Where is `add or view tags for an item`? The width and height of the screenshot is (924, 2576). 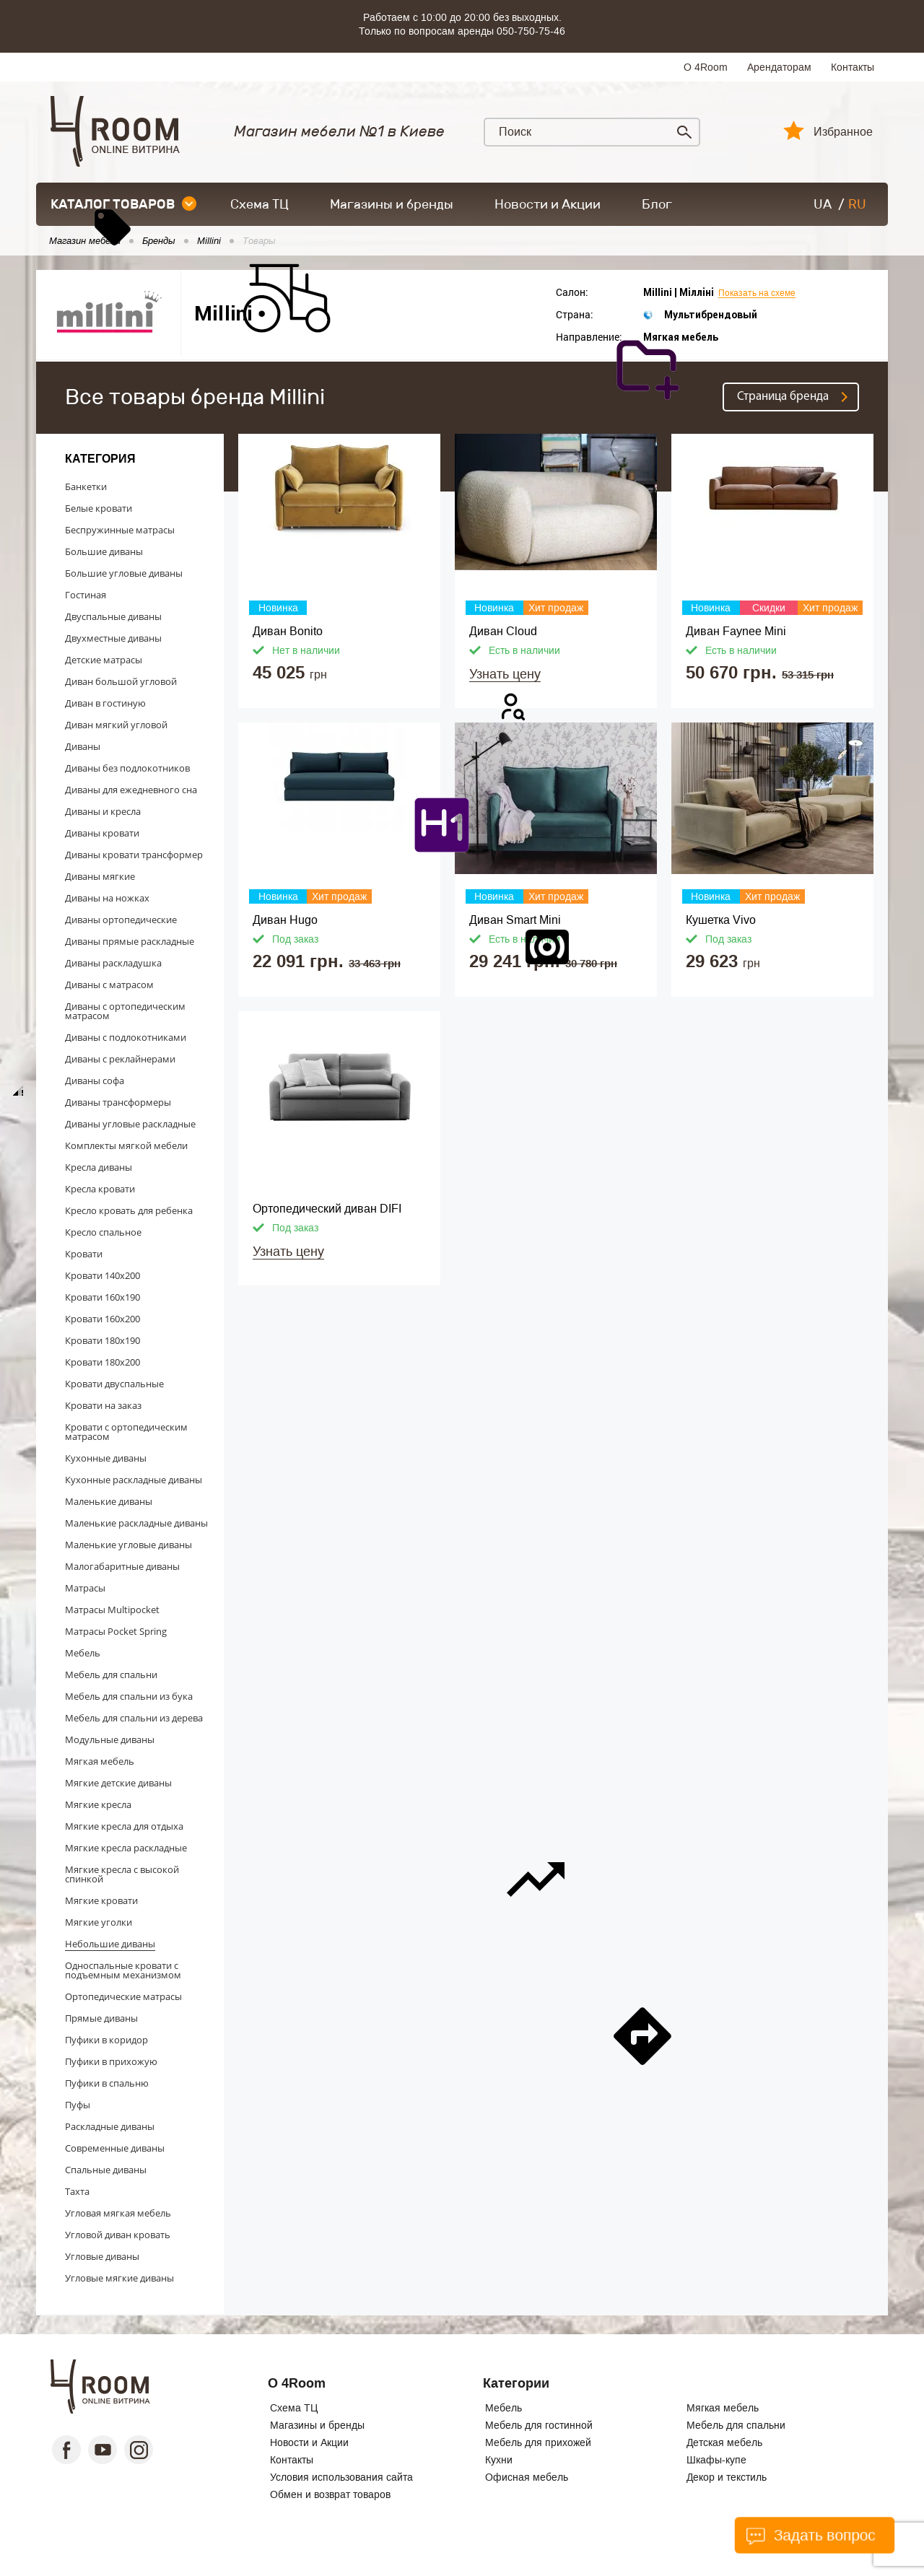 add or view tags for an item is located at coordinates (113, 227).